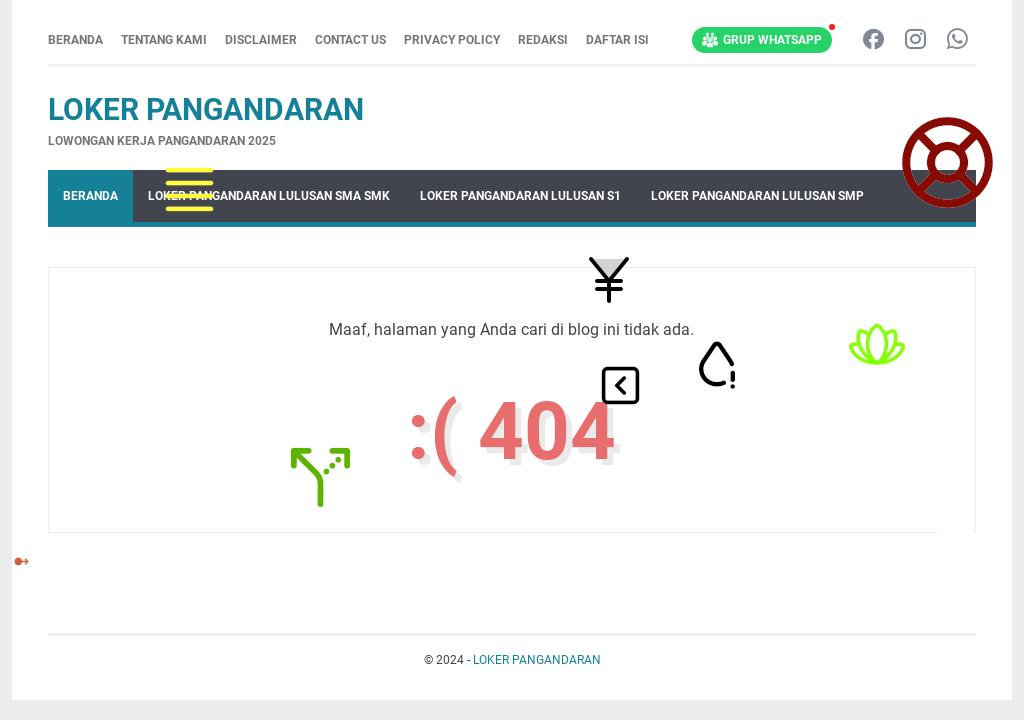  Describe the element at coordinates (189, 189) in the screenshot. I see `open navigation menu` at that location.